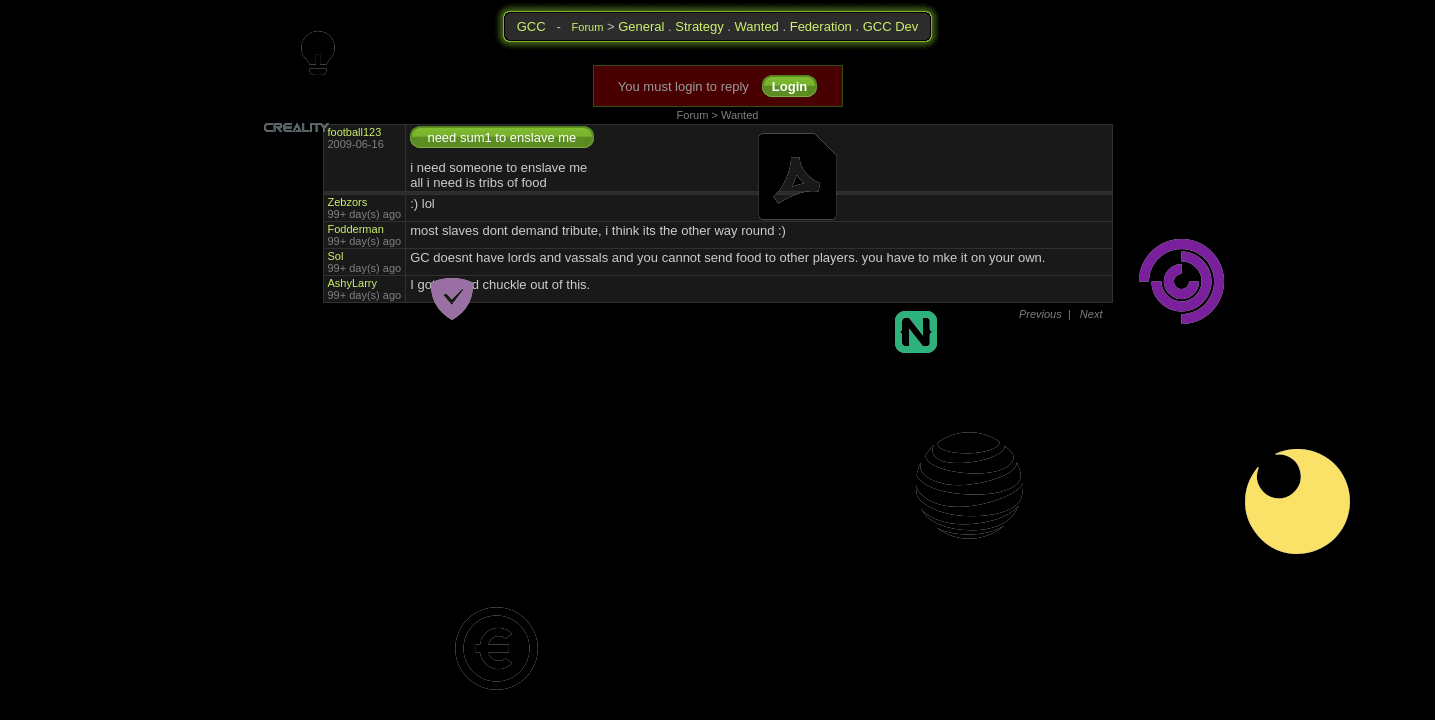  What do you see at coordinates (318, 52) in the screenshot?
I see `access tips or helpful suggestions` at bounding box center [318, 52].